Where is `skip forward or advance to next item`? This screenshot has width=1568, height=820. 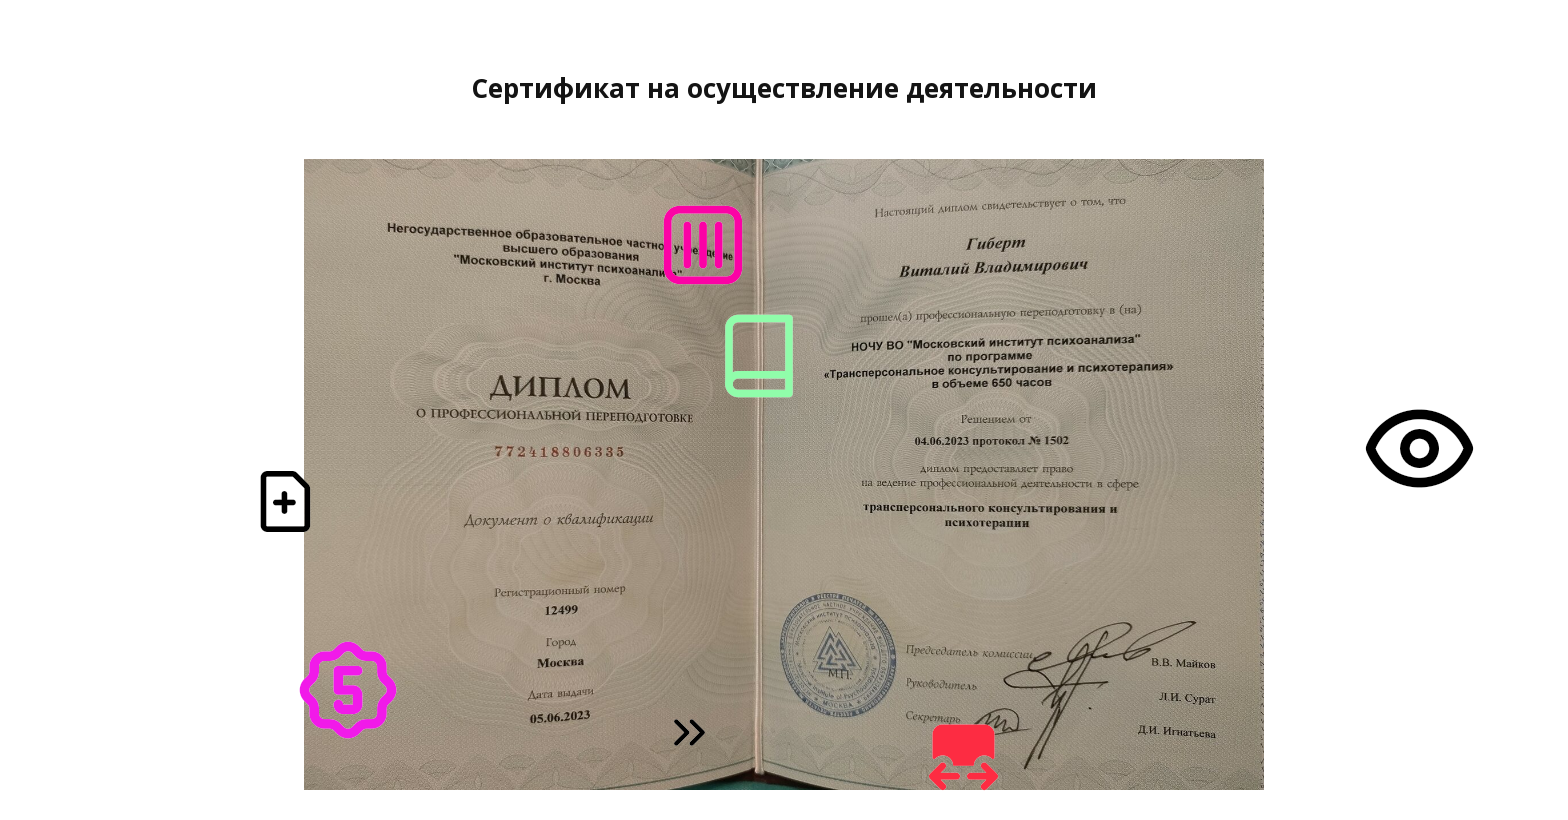 skip forward or advance to next item is located at coordinates (689, 732).